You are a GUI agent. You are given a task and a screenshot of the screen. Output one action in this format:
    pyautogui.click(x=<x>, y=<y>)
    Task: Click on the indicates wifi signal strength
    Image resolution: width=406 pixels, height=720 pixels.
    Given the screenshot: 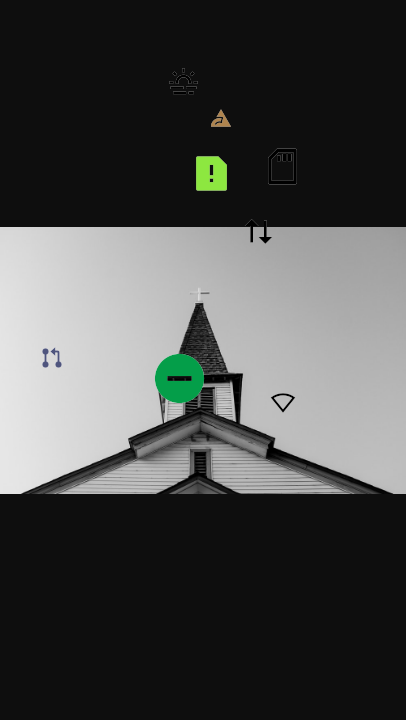 What is the action you would take?
    pyautogui.click(x=283, y=403)
    